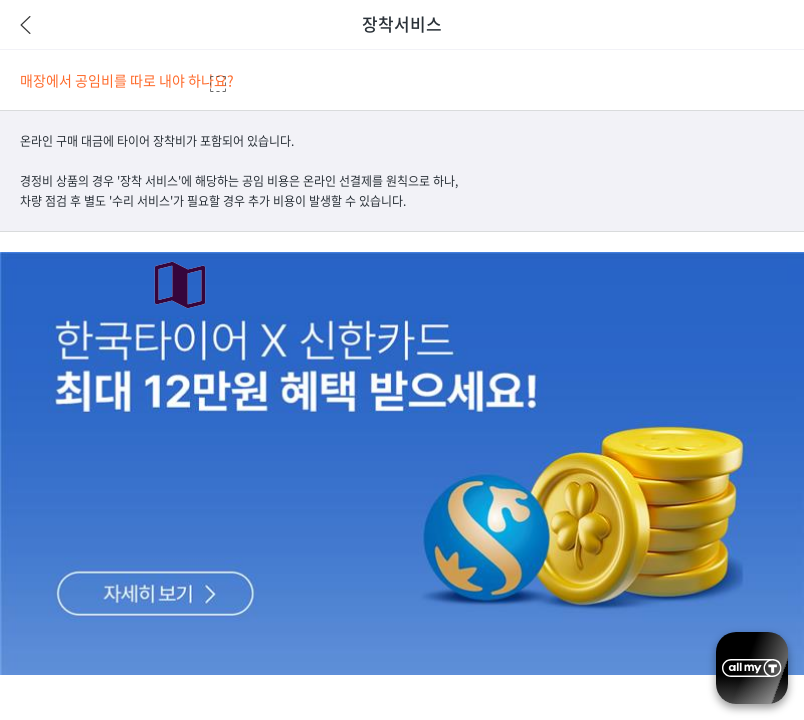  Describe the element at coordinates (218, 84) in the screenshot. I see `select an area or region` at that location.